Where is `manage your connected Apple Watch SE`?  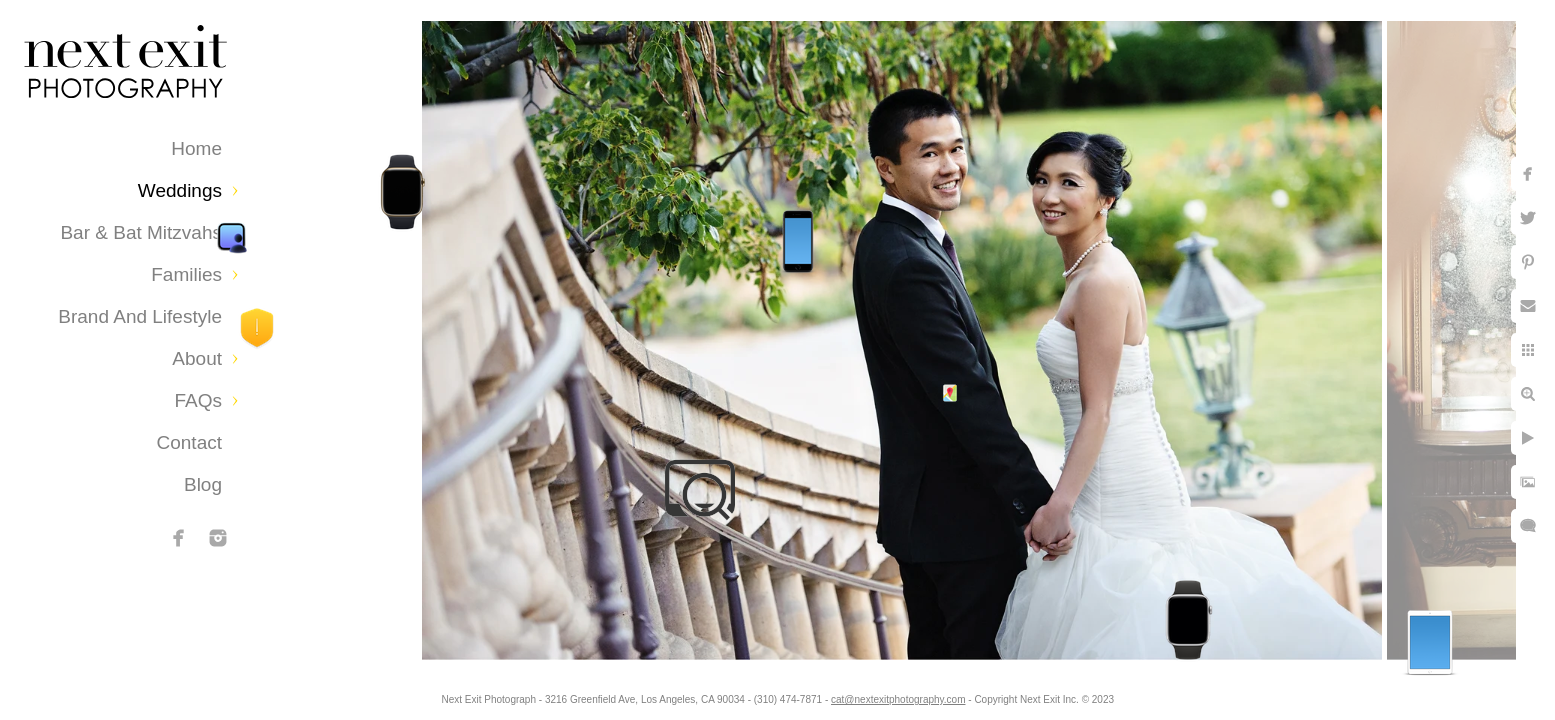 manage your connected Apple Watch SE is located at coordinates (1188, 620).